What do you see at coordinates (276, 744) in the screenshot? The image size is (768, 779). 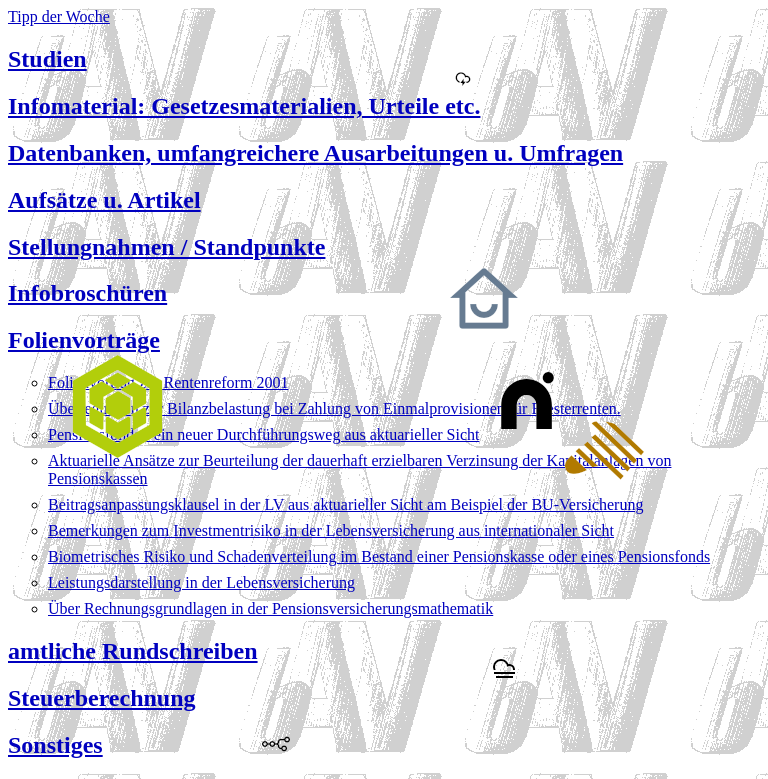 I see `open n8n workflow automation platform` at bounding box center [276, 744].